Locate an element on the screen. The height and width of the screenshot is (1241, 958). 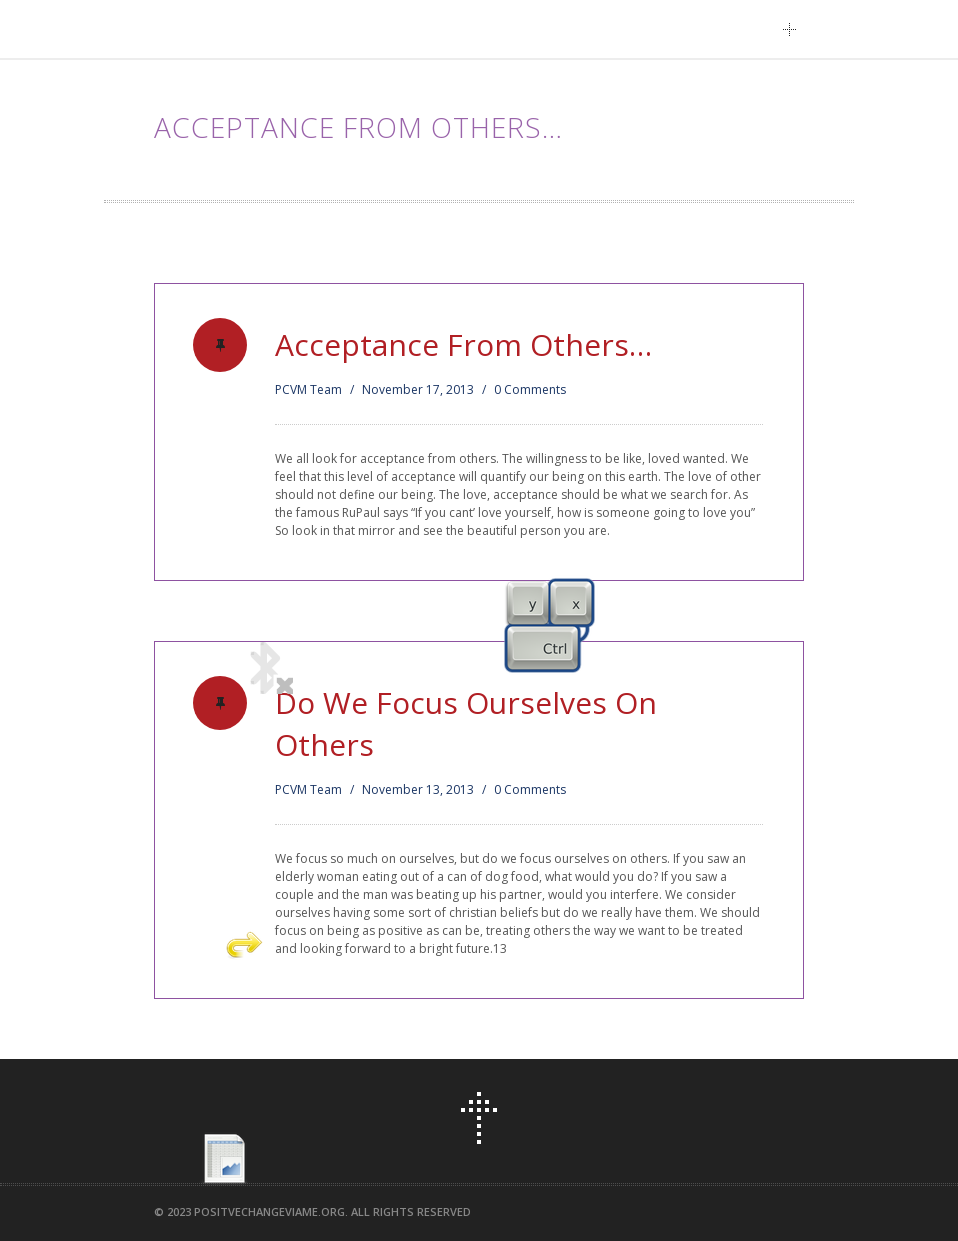
redo last undone action is located at coordinates (244, 943).